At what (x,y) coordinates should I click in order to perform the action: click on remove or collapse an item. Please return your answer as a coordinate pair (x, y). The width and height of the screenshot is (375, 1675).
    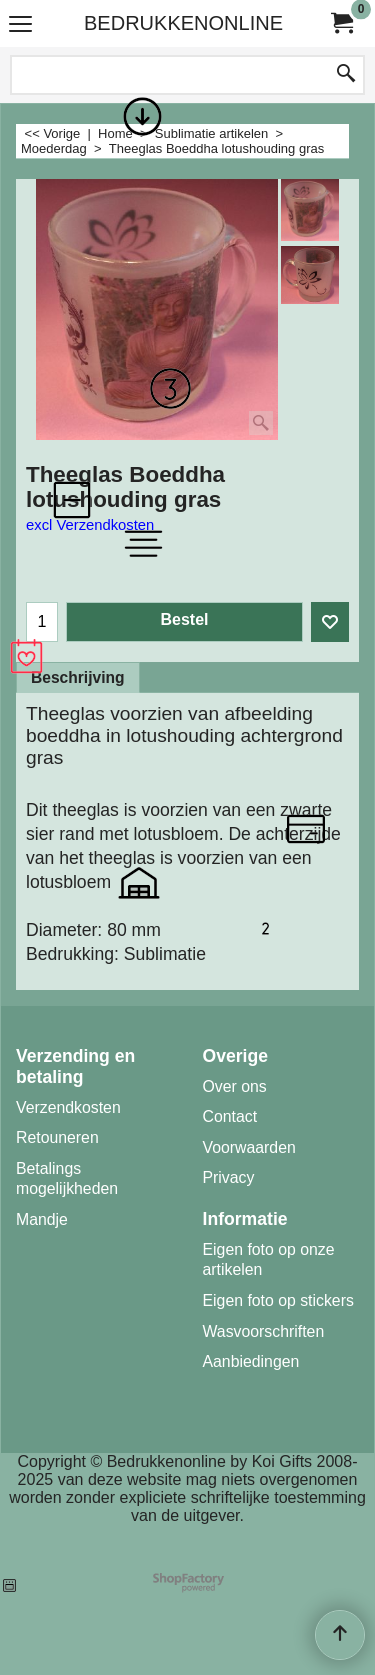
    Looking at the image, I should click on (72, 500).